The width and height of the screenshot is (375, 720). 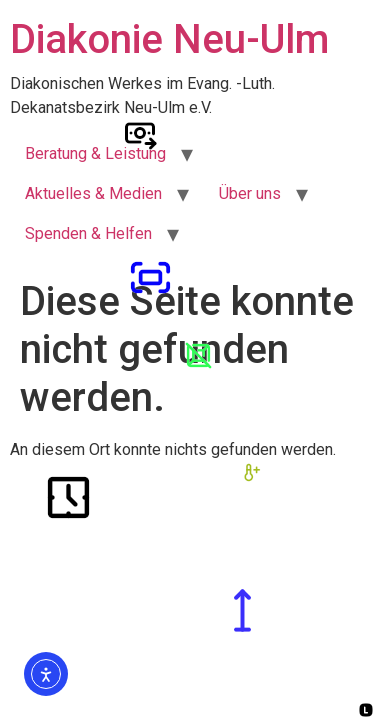 I want to click on move item to top of list, so click(x=242, y=610).